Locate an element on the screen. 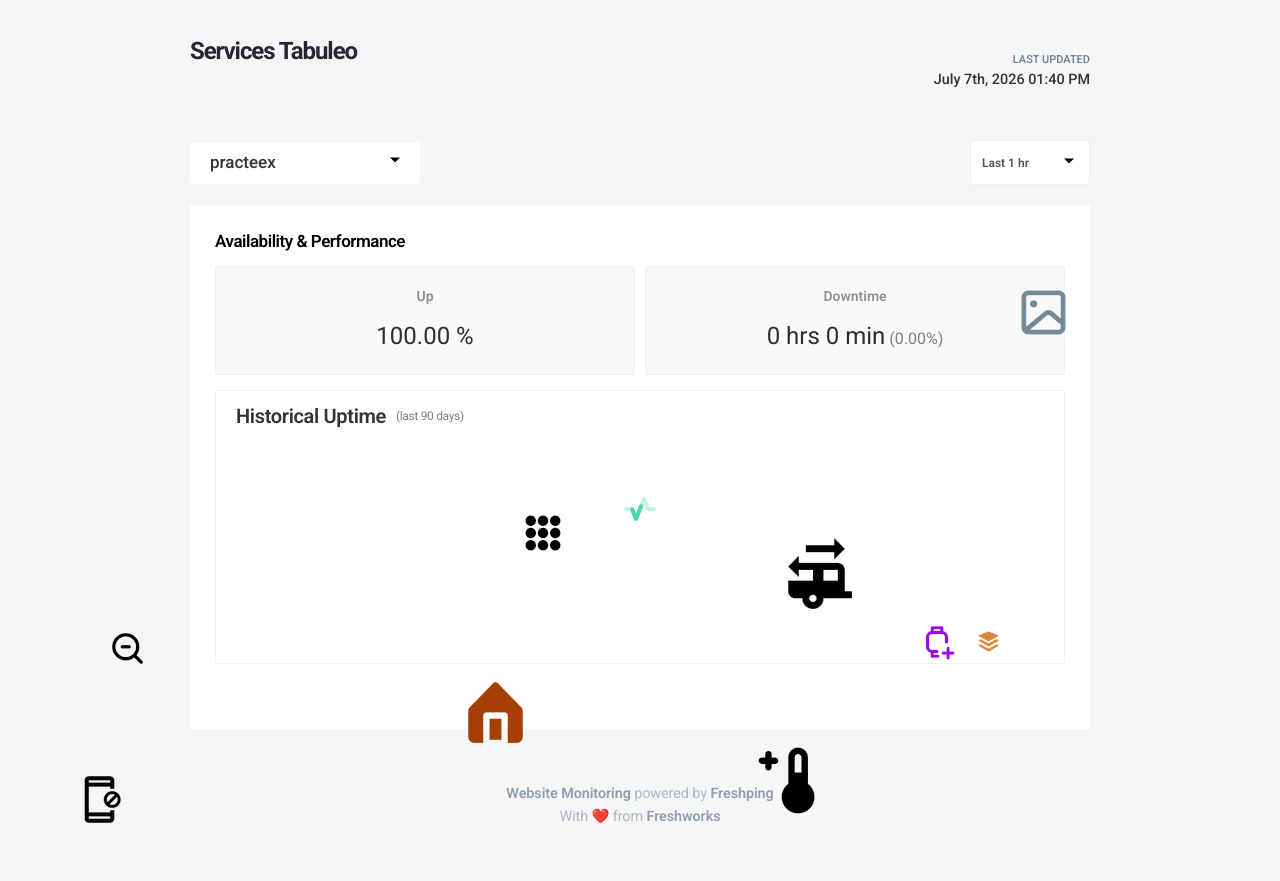 This screenshot has height=881, width=1280. block or restrict an app is located at coordinates (99, 799).